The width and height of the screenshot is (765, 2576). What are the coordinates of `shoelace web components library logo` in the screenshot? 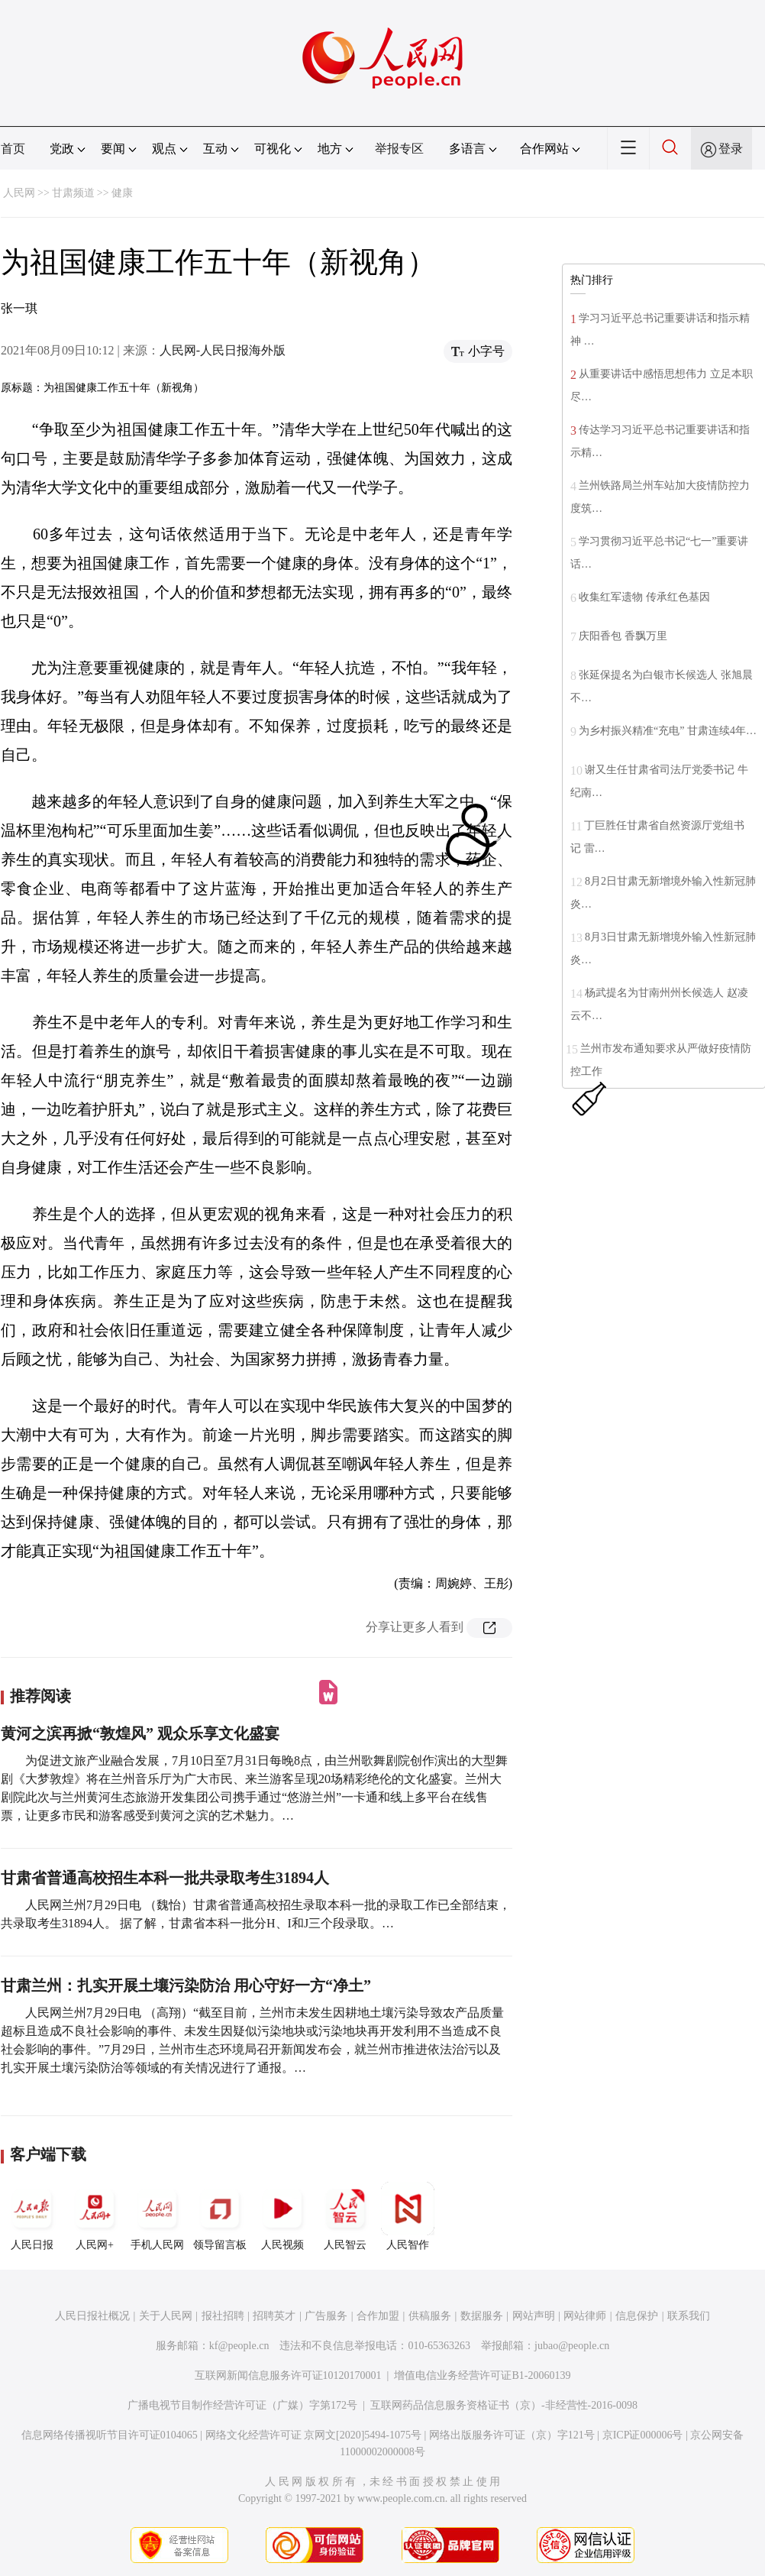 It's located at (473, 834).